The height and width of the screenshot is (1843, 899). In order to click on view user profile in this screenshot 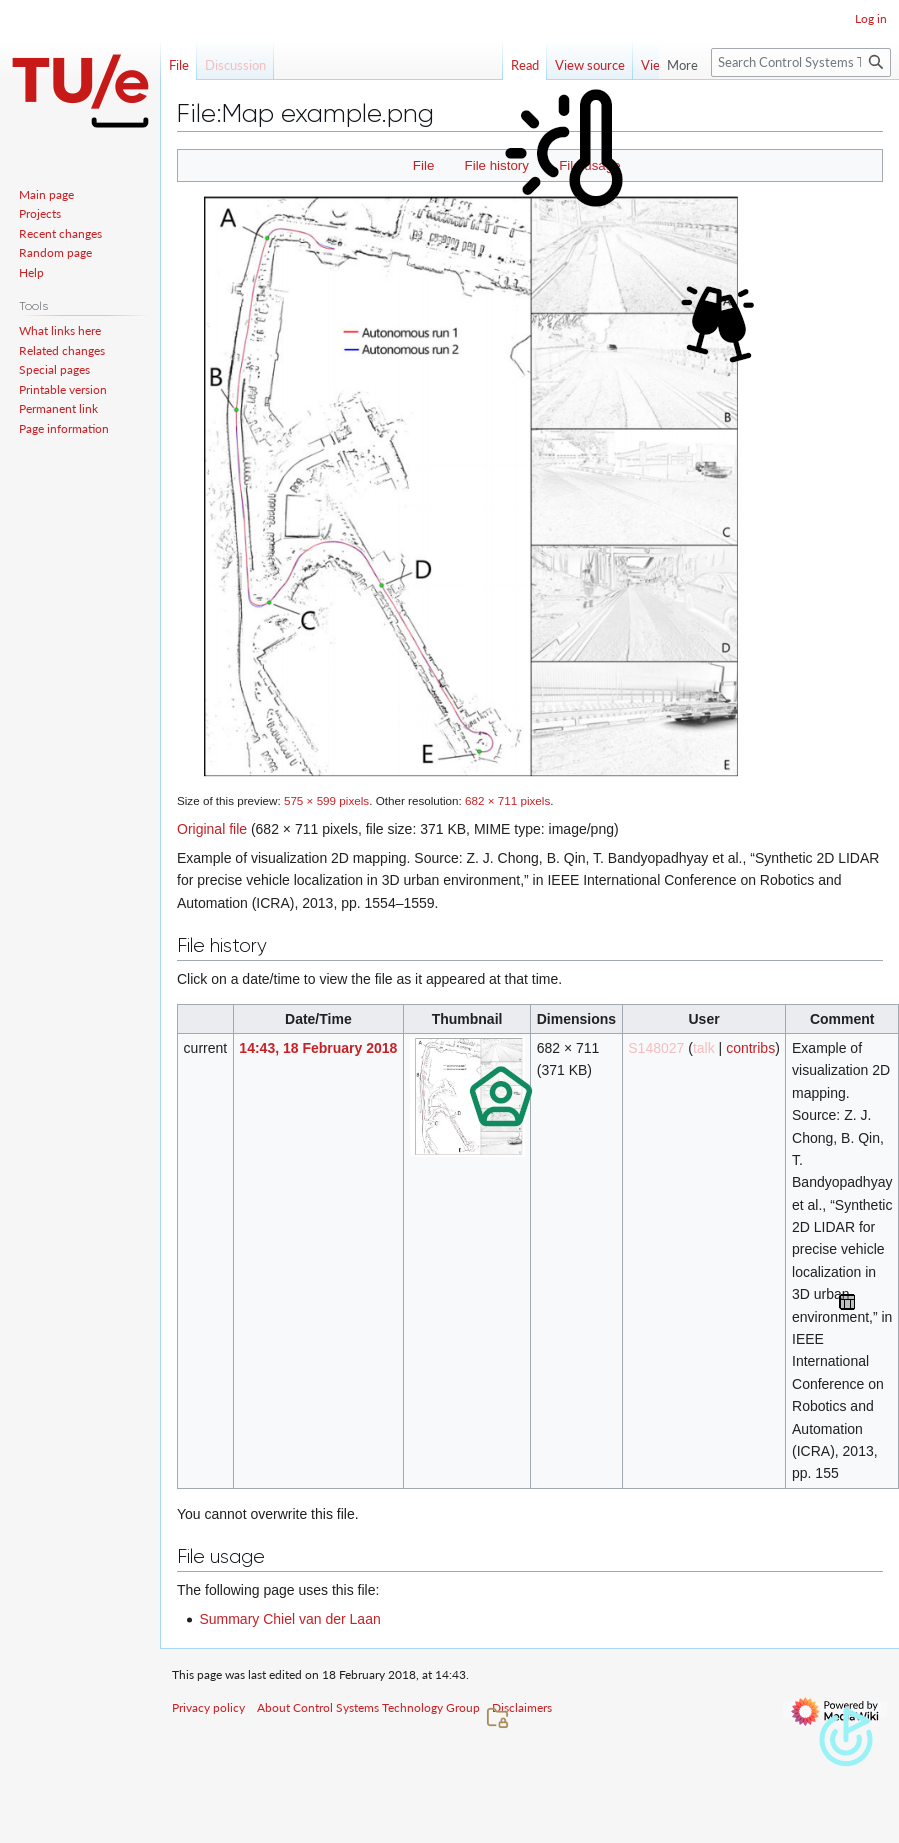, I will do `click(501, 1098)`.